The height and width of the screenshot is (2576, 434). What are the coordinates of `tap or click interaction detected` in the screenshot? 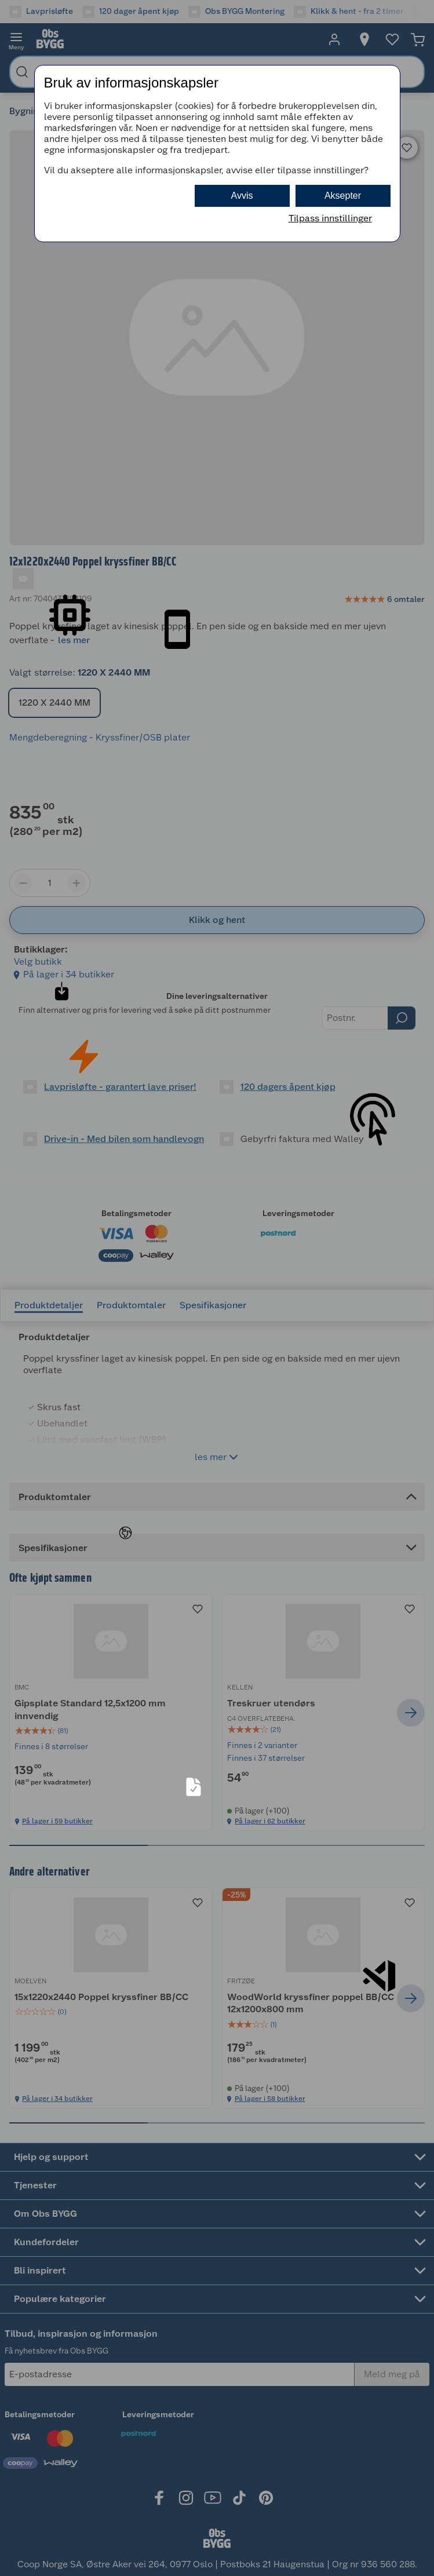 It's located at (373, 1119).